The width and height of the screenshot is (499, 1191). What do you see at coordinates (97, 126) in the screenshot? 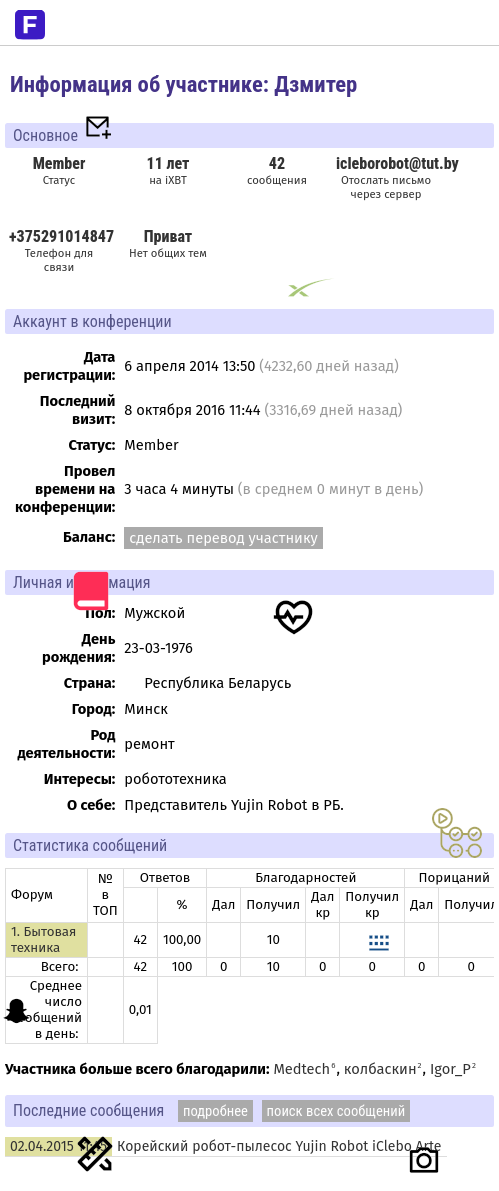
I see `compose a new email` at bounding box center [97, 126].